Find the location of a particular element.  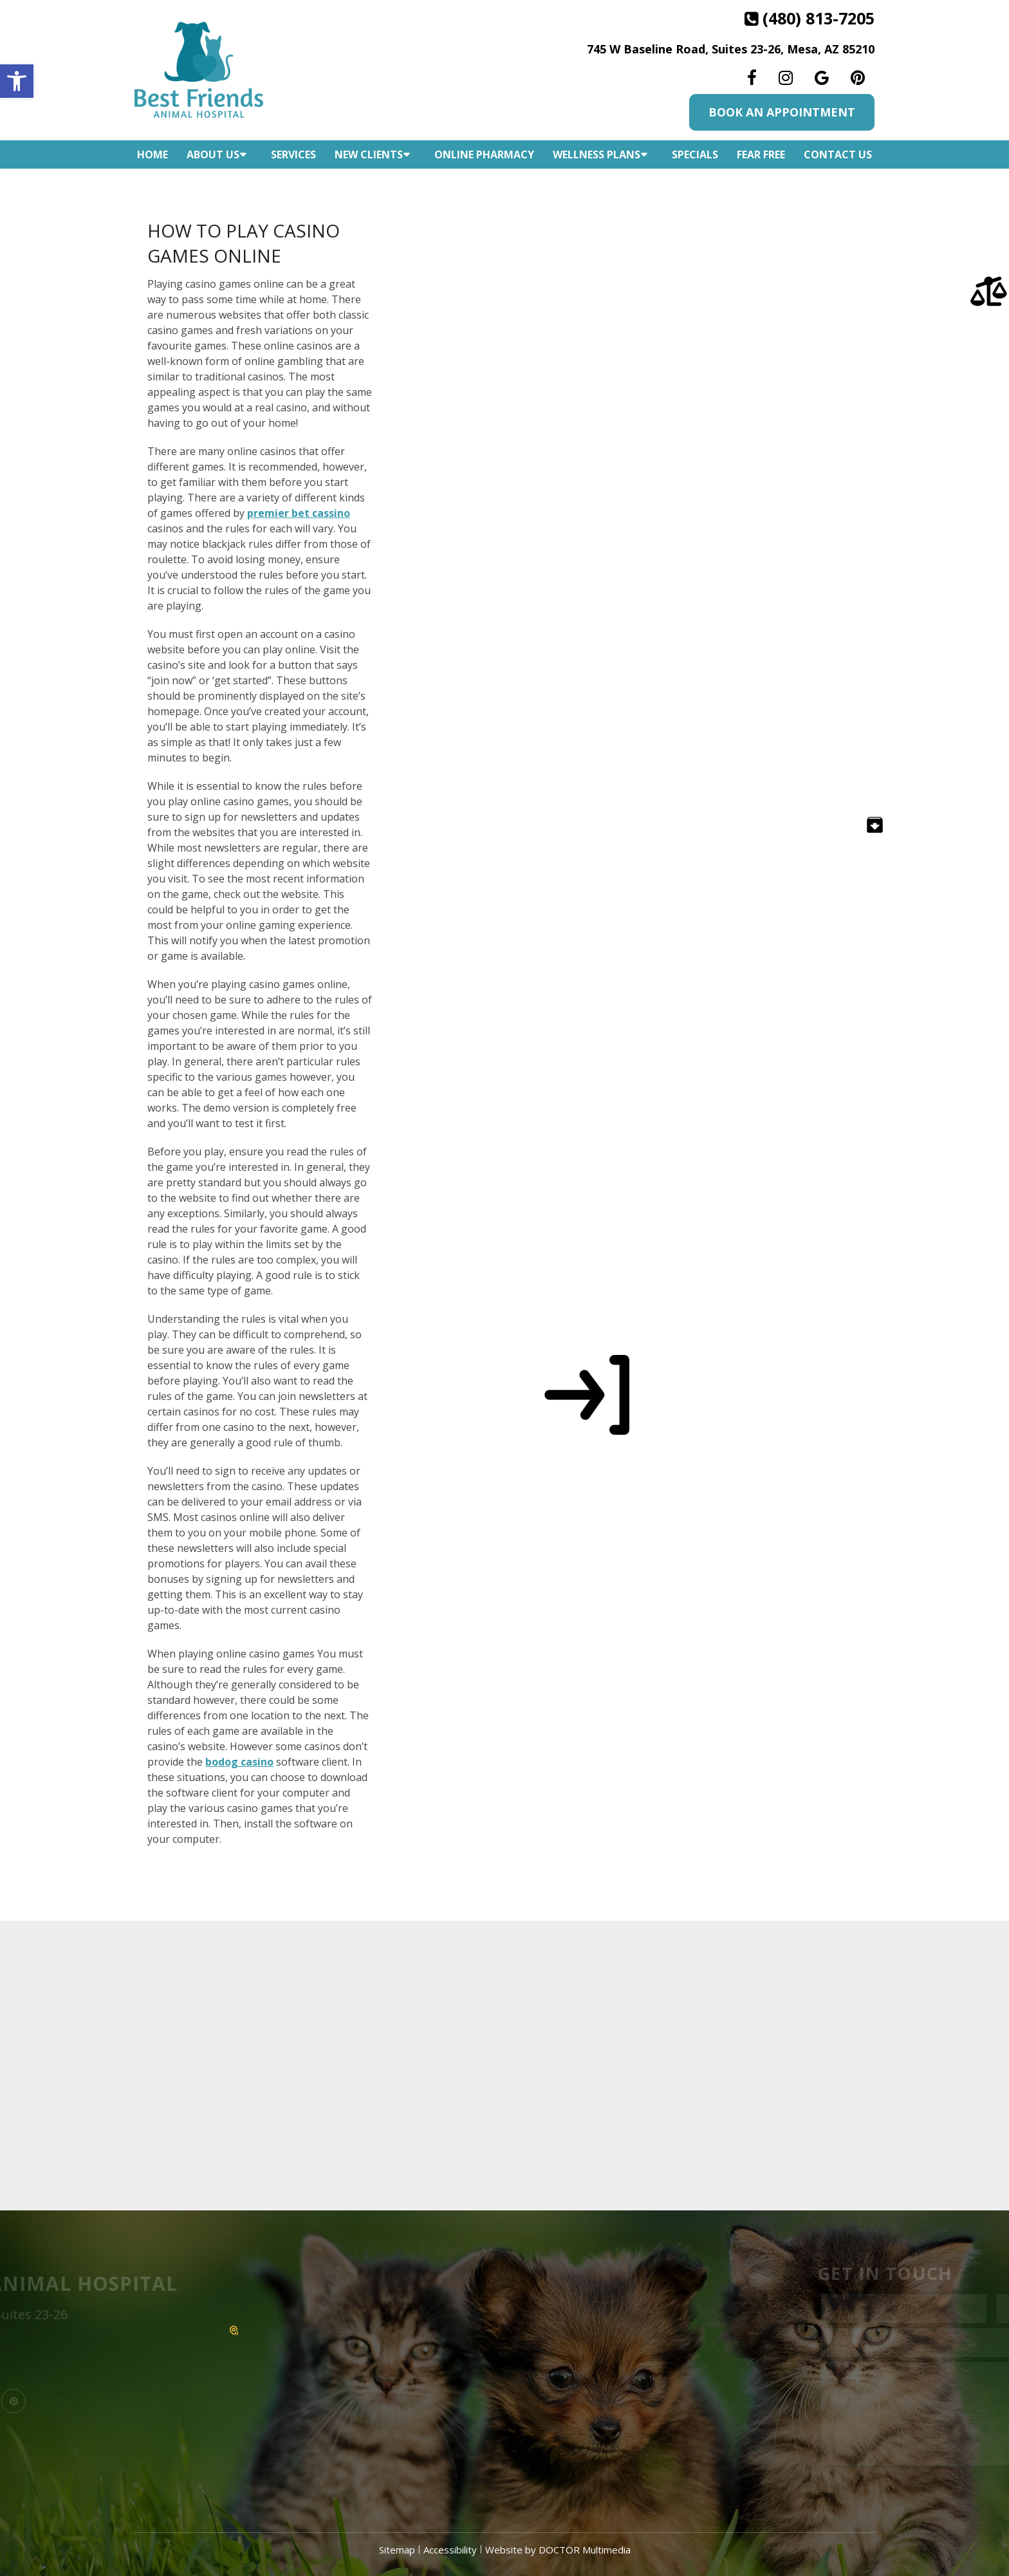

indicates an unbalanced comparison or unequal weight is located at coordinates (988, 291).